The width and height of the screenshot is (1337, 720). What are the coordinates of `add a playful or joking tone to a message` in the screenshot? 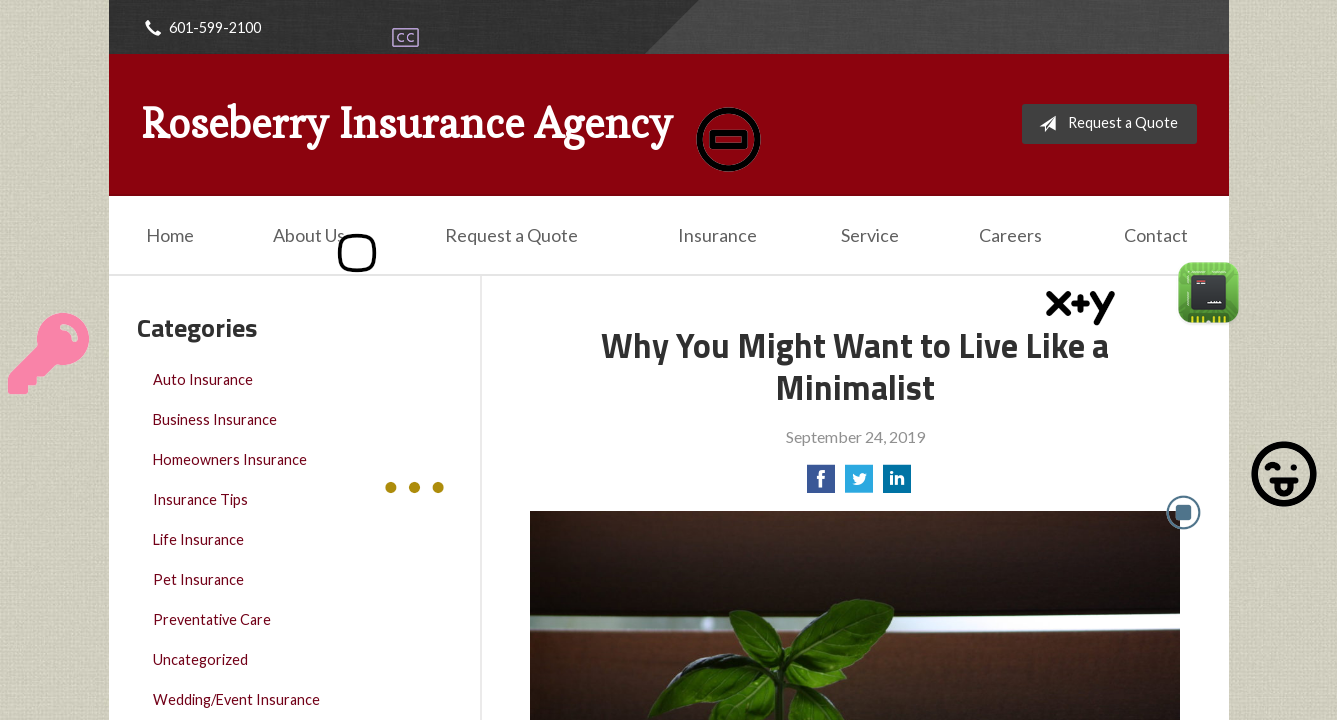 It's located at (1284, 474).